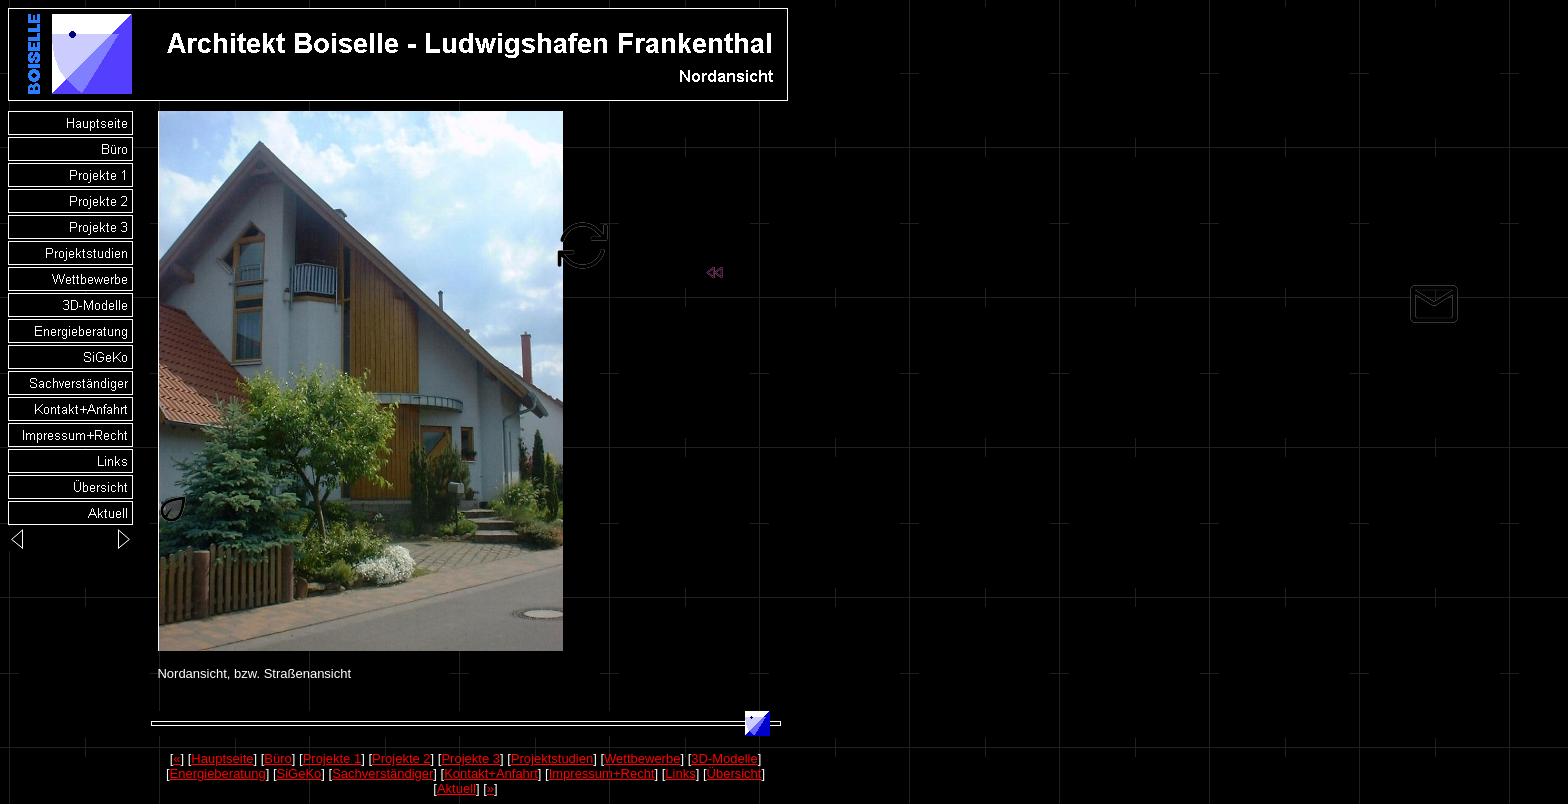 This screenshot has width=1568, height=804. Describe the element at coordinates (714, 272) in the screenshot. I see `rewind or skip backward in media playback` at that location.